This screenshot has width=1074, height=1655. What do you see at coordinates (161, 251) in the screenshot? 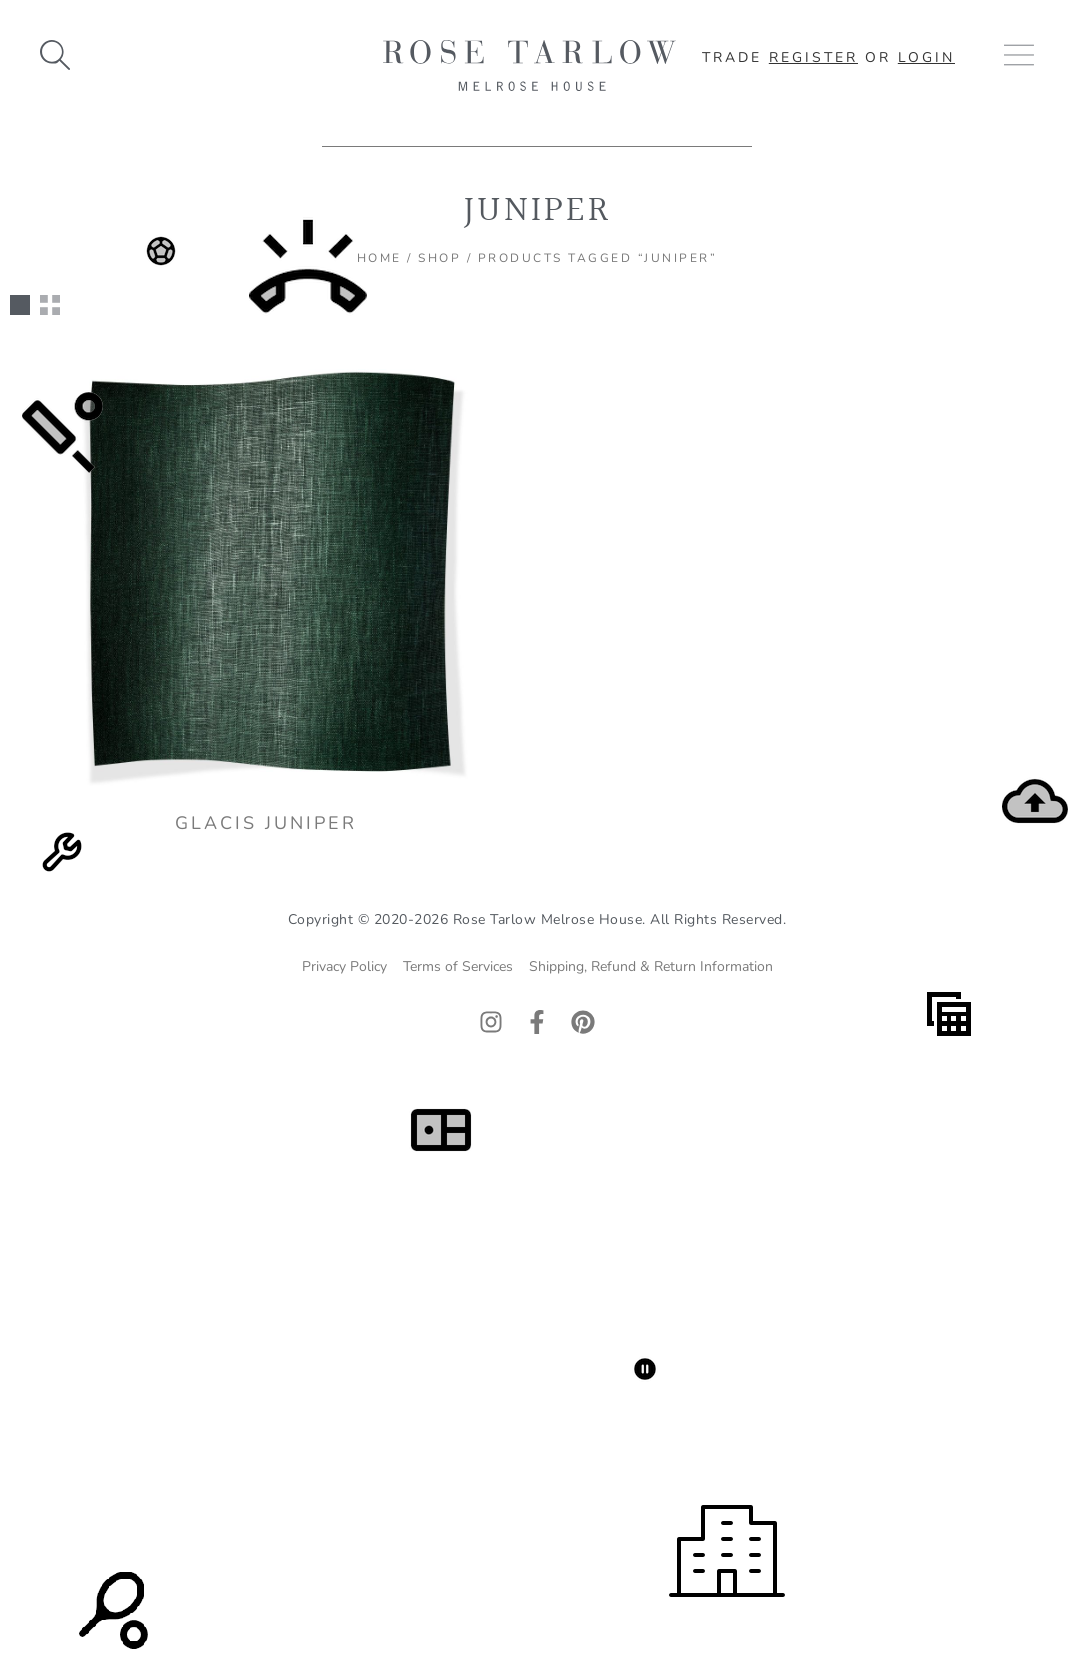
I see `access soccer or football content` at bounding box center [161, 251].